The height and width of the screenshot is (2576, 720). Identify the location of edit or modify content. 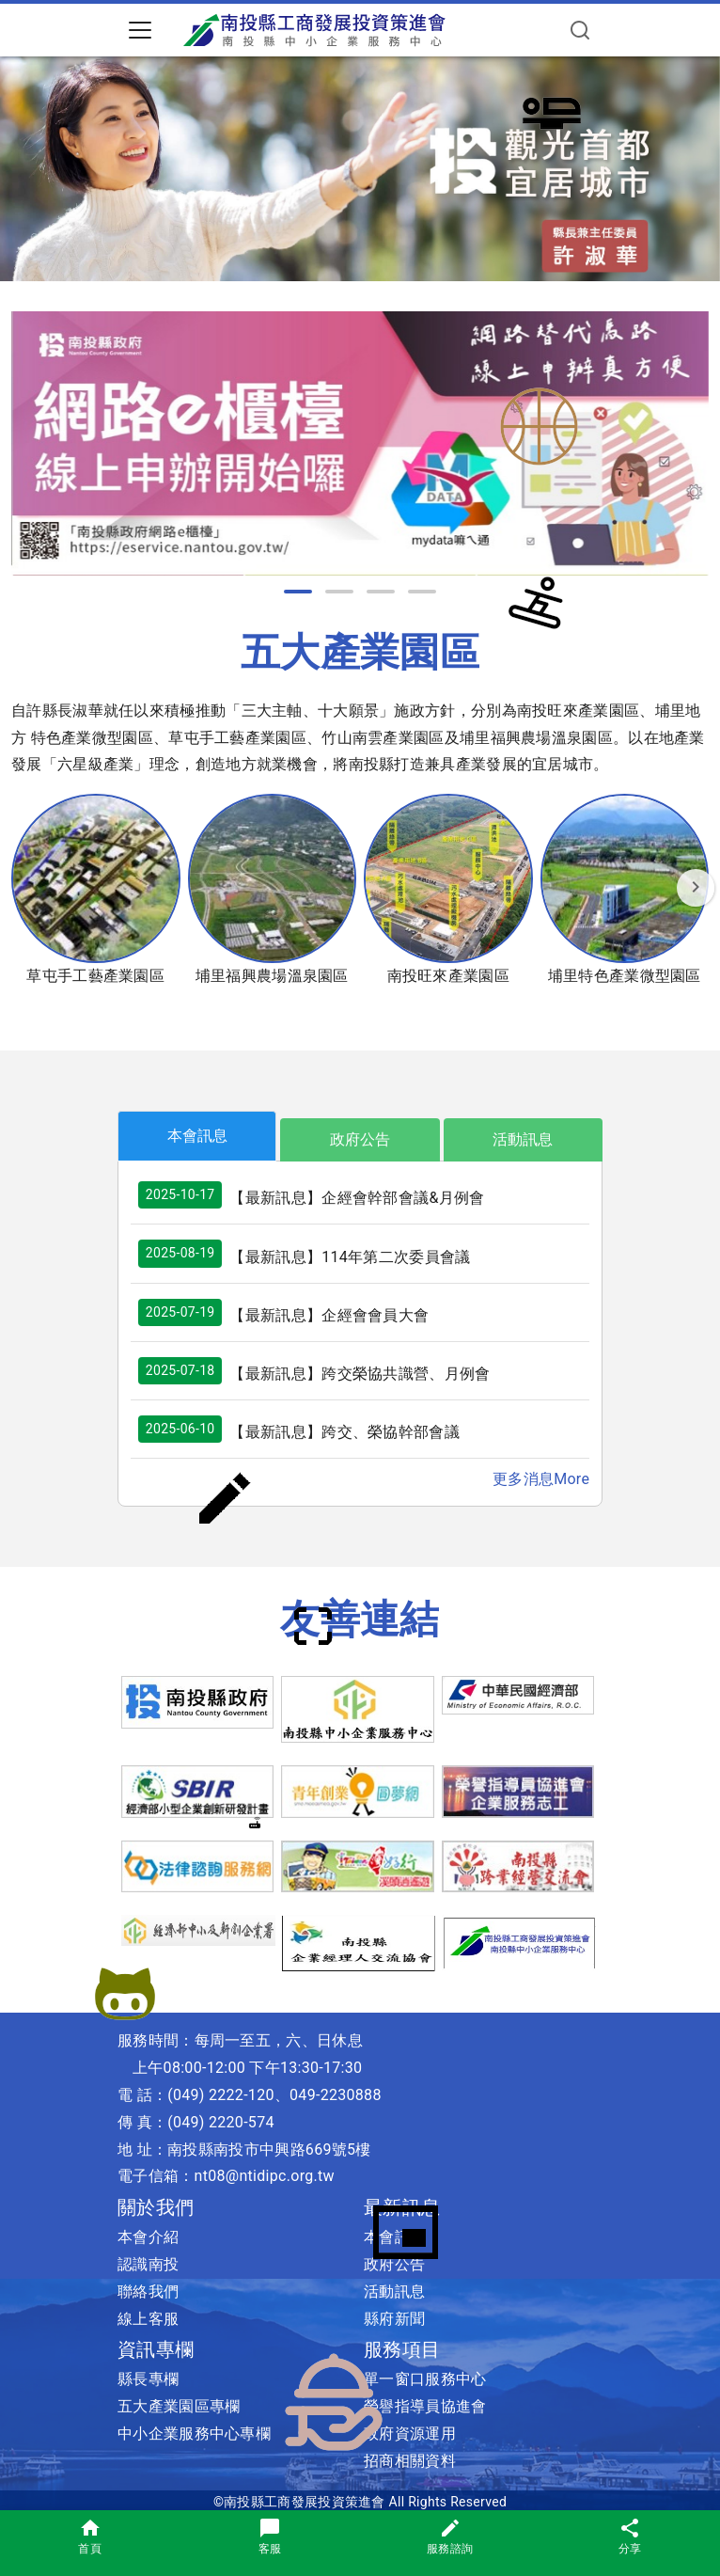
(224, 1498).